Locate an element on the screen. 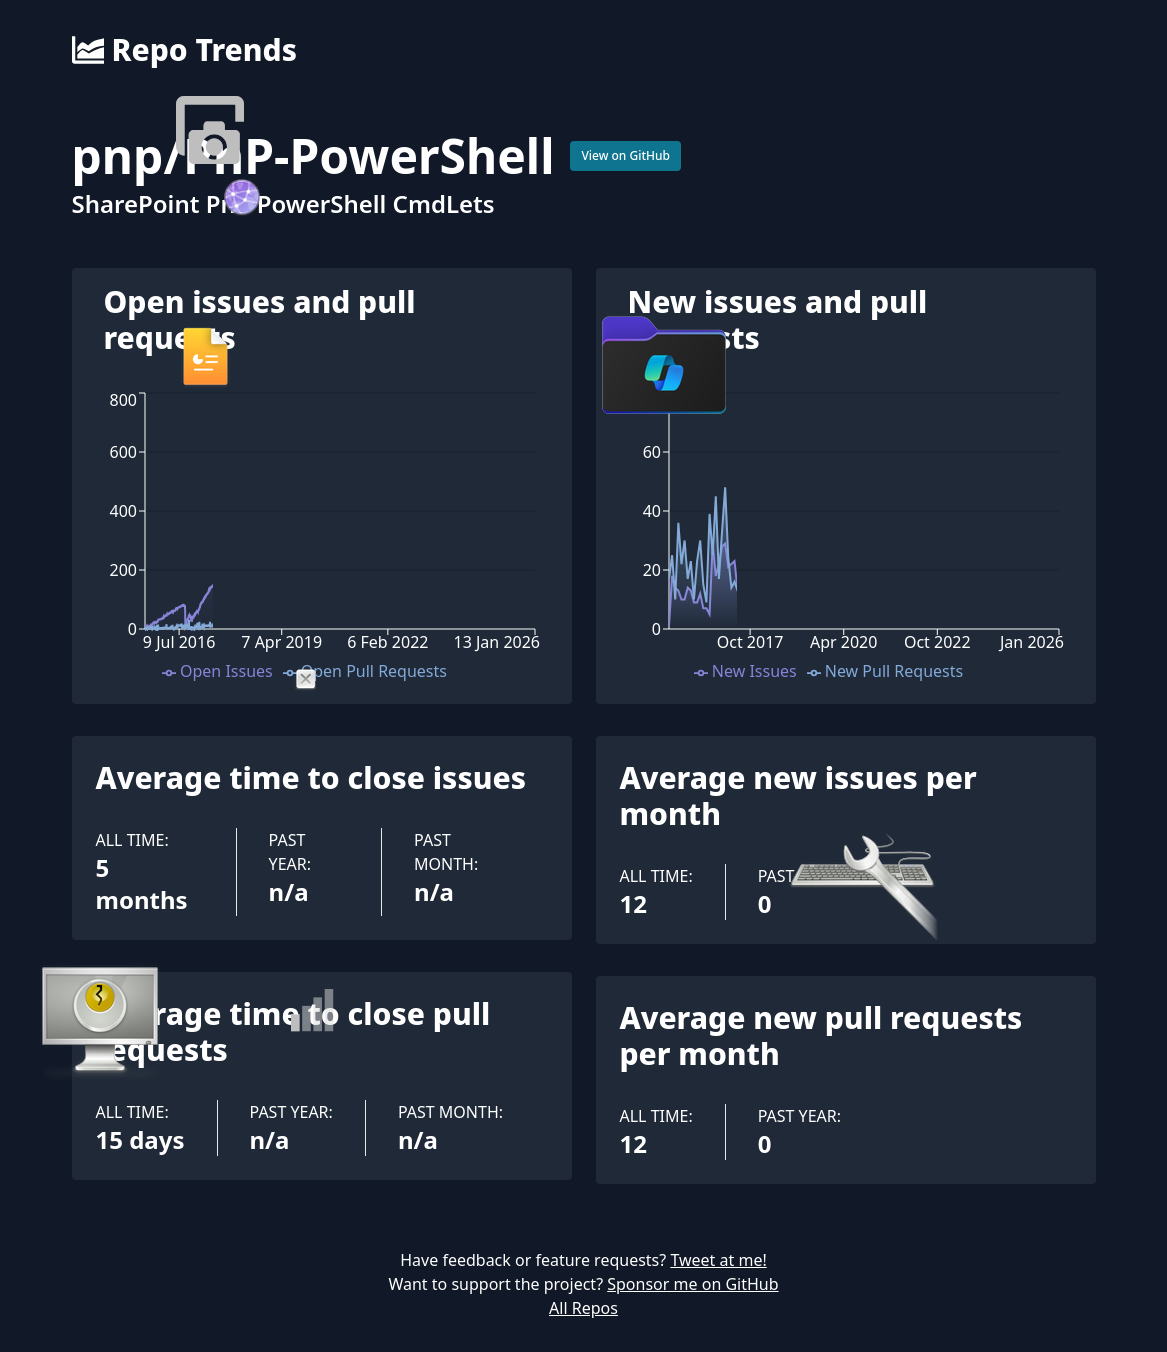  access keyboard settings and preferences is located at coordinates (861, 859).